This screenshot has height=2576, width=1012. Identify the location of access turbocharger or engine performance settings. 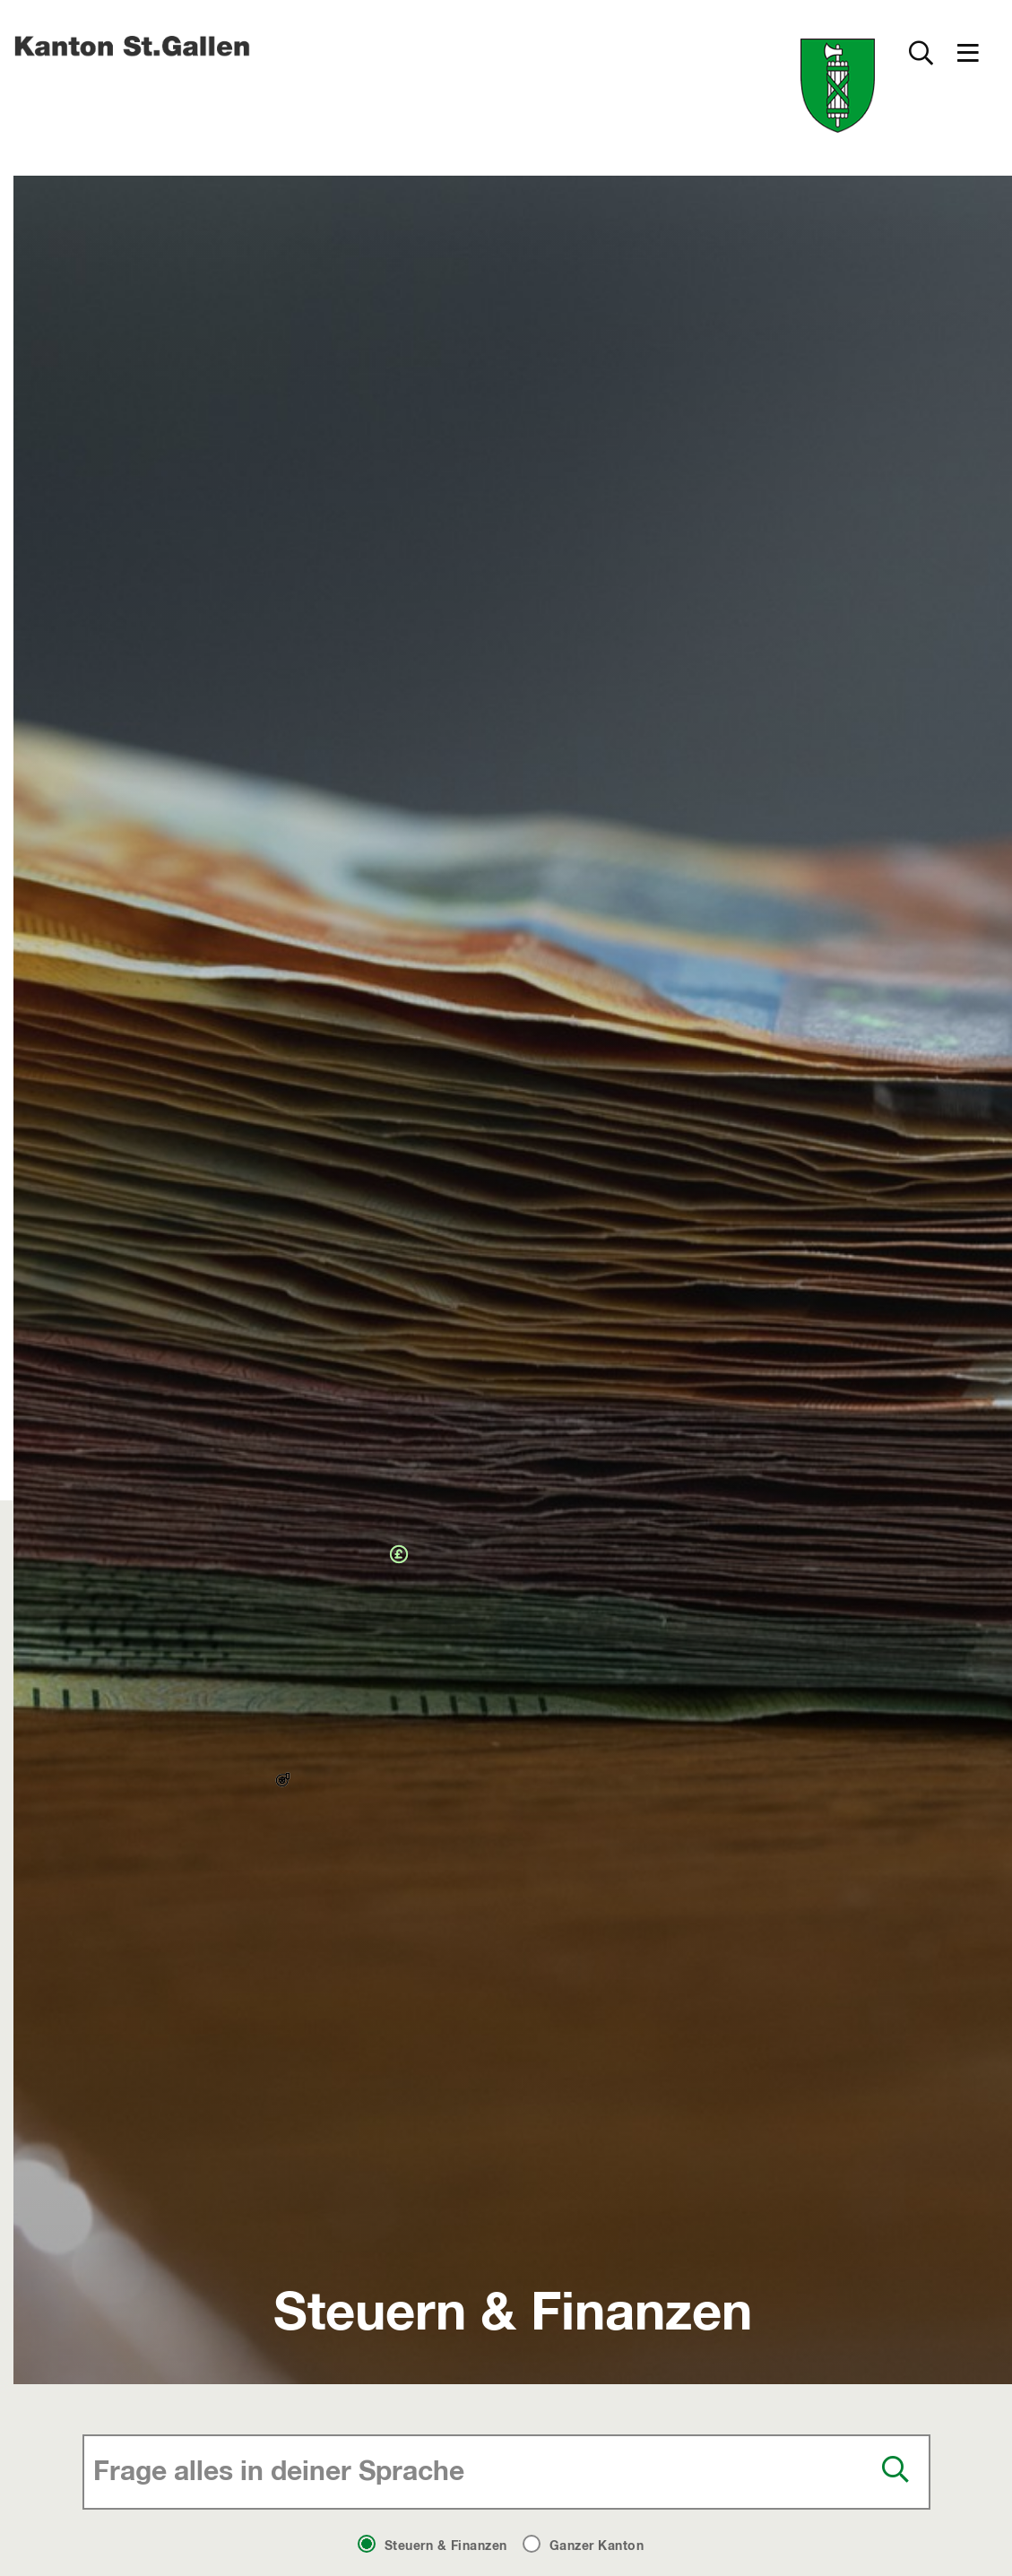
(282, 1779).